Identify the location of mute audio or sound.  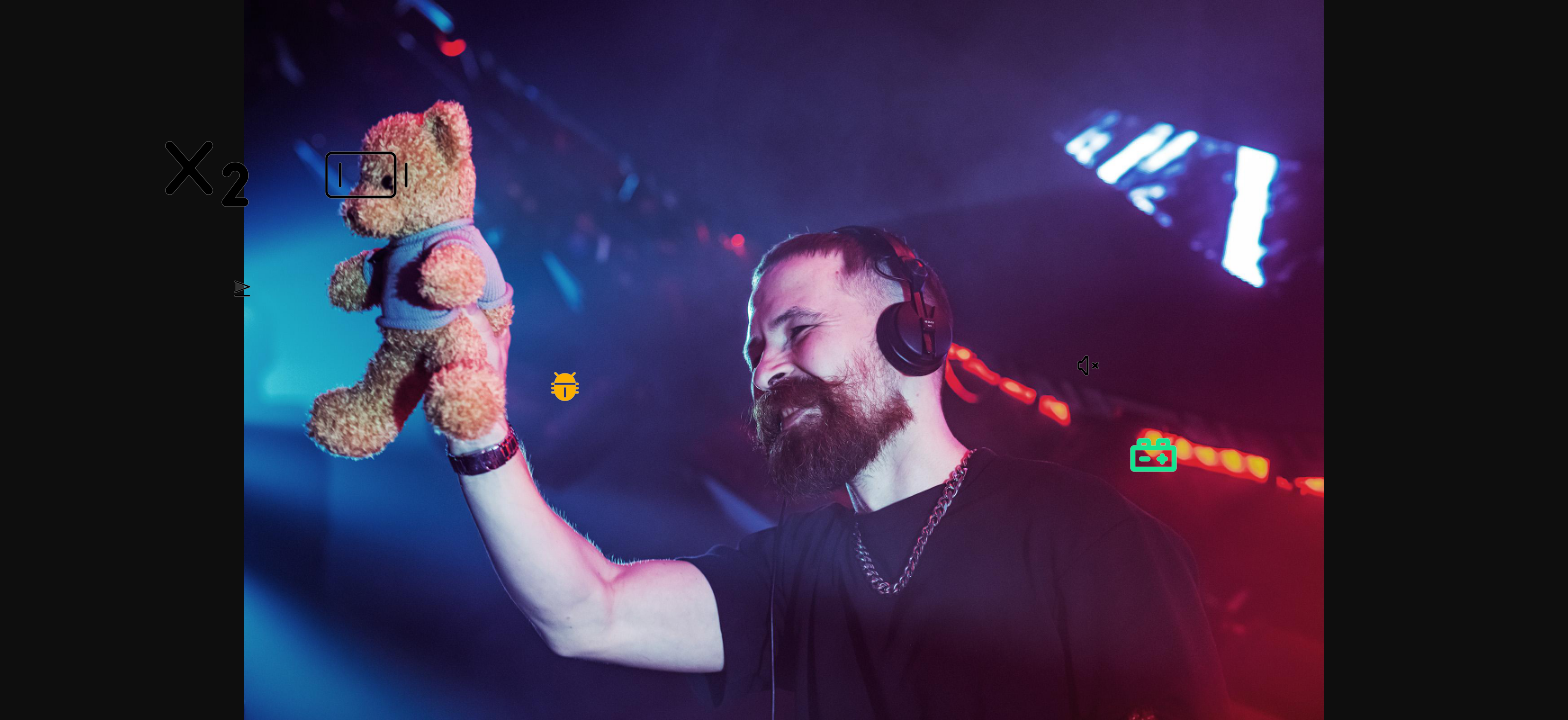
(1088, 365).